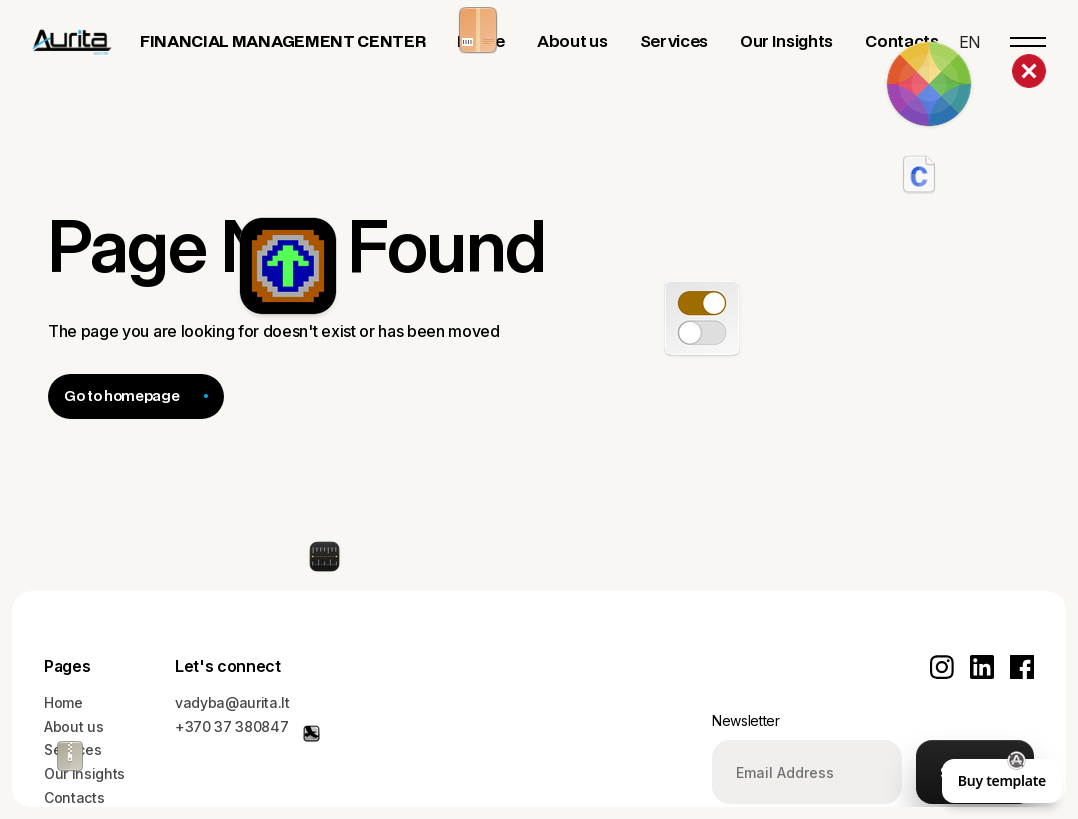  What do you see at coordinates (288, 266) in the screenshot?
I see `launch the AAAAXY puzzle game` at bounding box center [288, 266].